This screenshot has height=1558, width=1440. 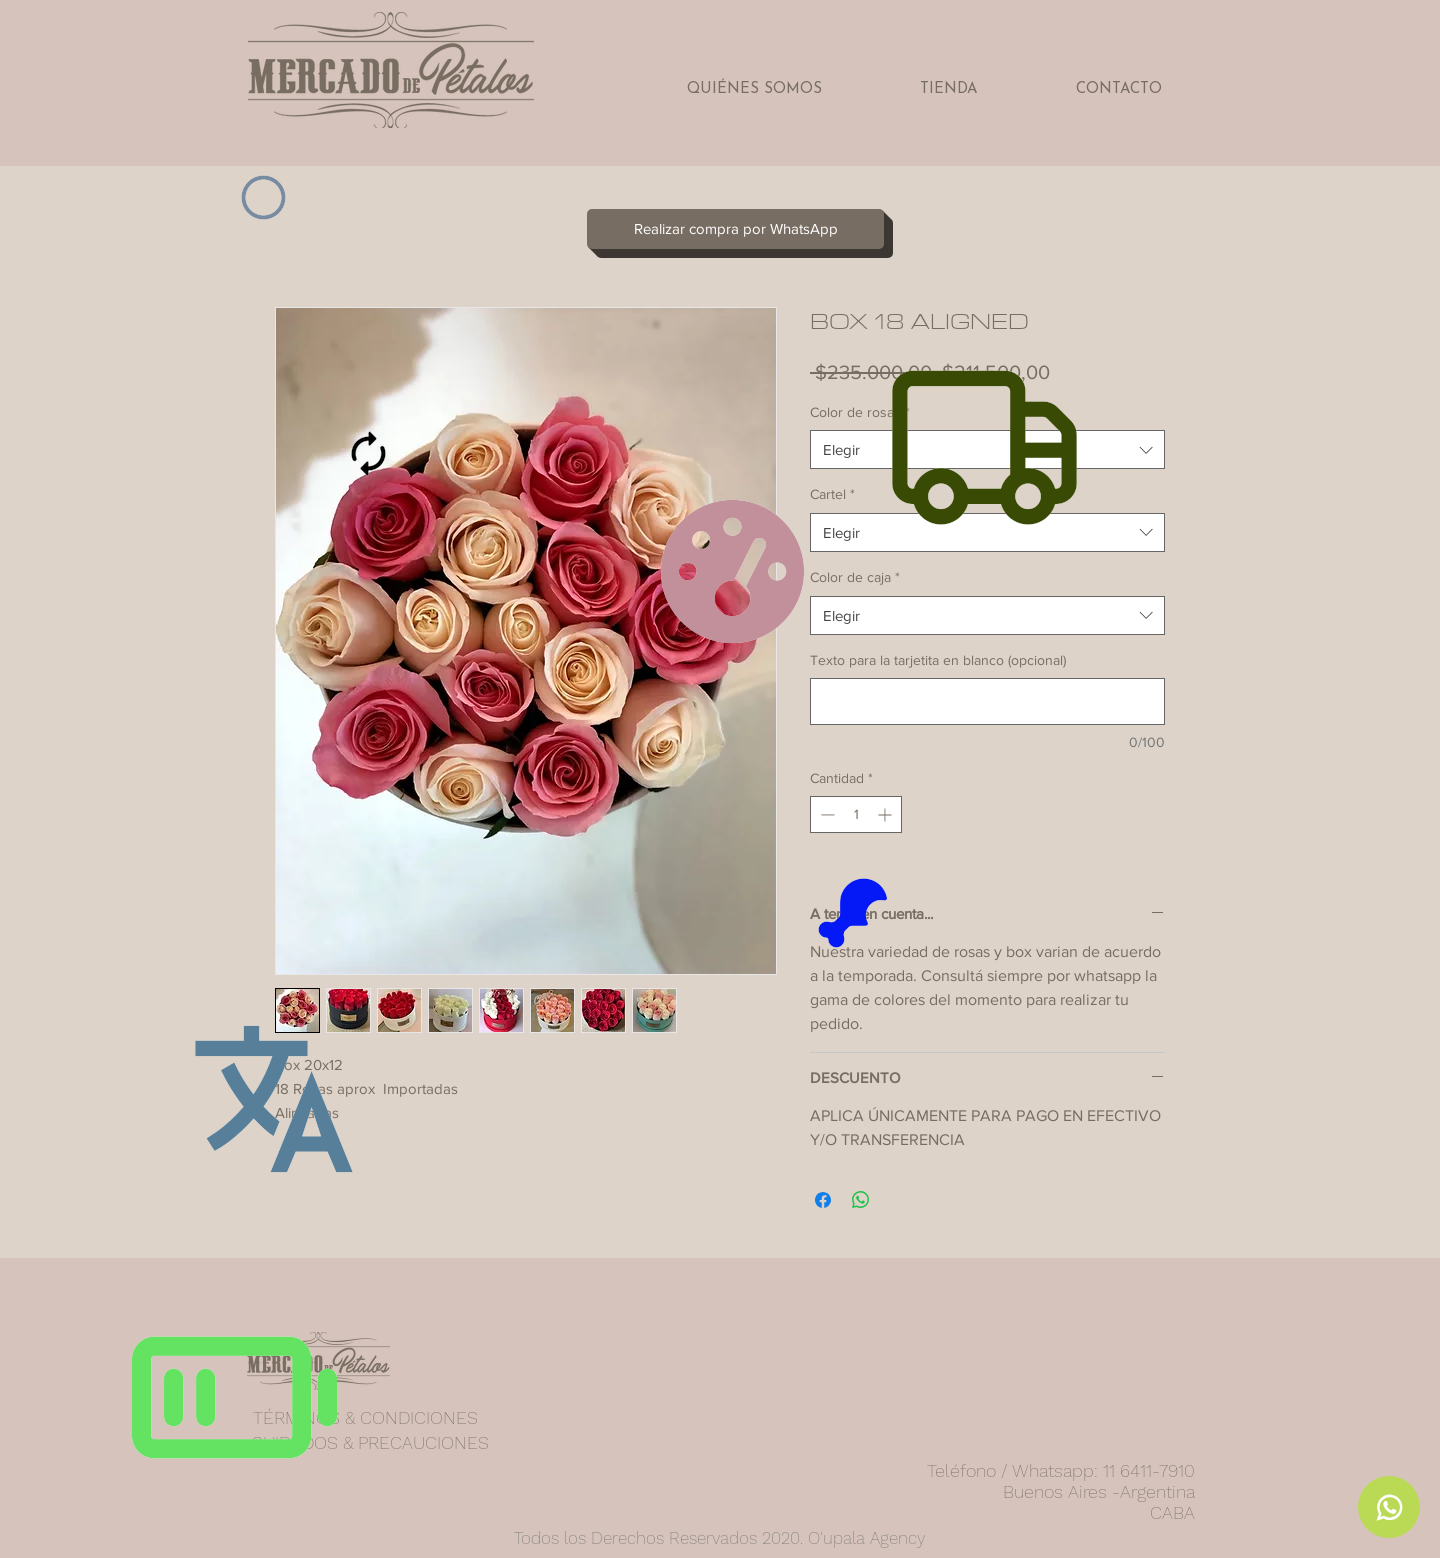 I want to click on refresh or reload content, so click(x=368, y=453).